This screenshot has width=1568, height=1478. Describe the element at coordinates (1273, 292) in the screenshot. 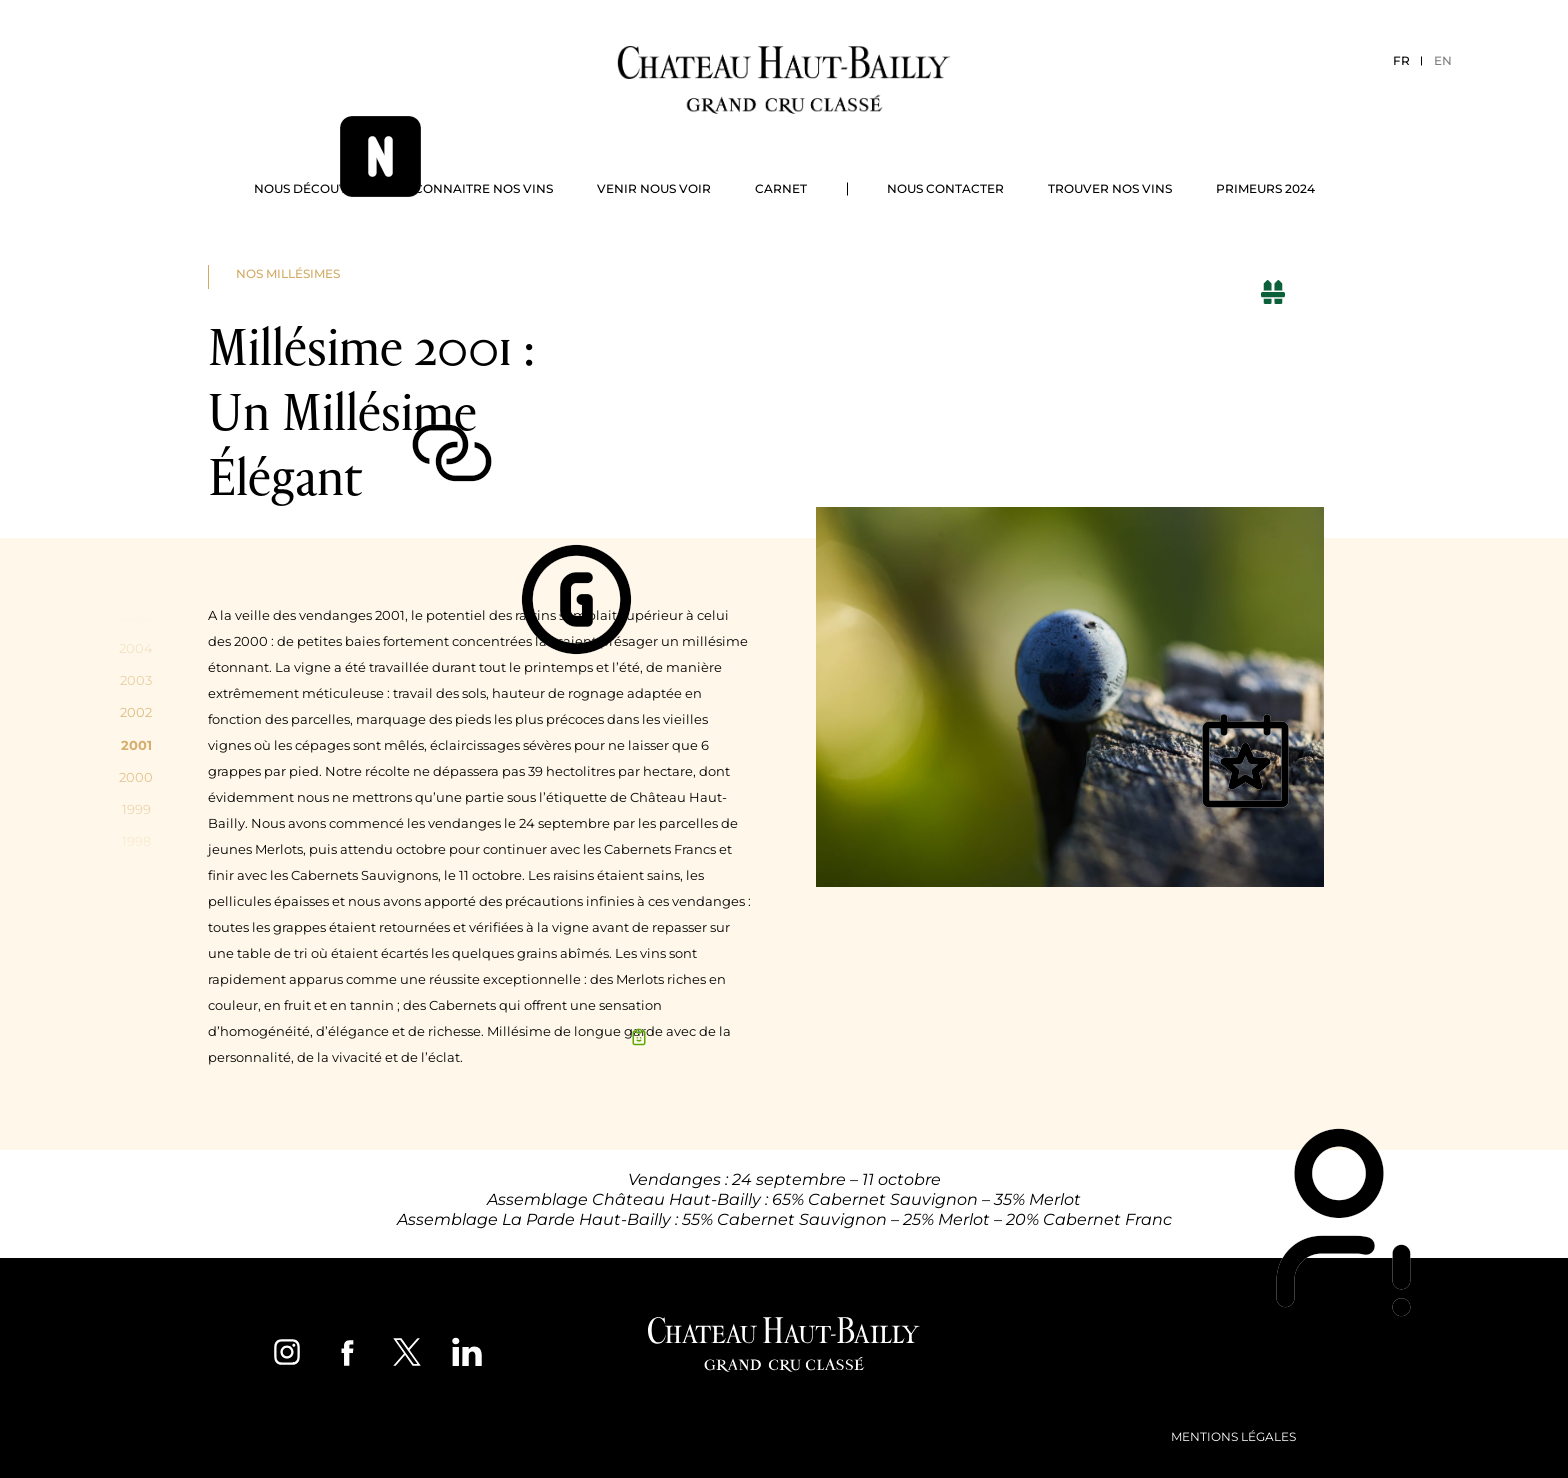

I see `set boundary or perimeter limits` at that location.